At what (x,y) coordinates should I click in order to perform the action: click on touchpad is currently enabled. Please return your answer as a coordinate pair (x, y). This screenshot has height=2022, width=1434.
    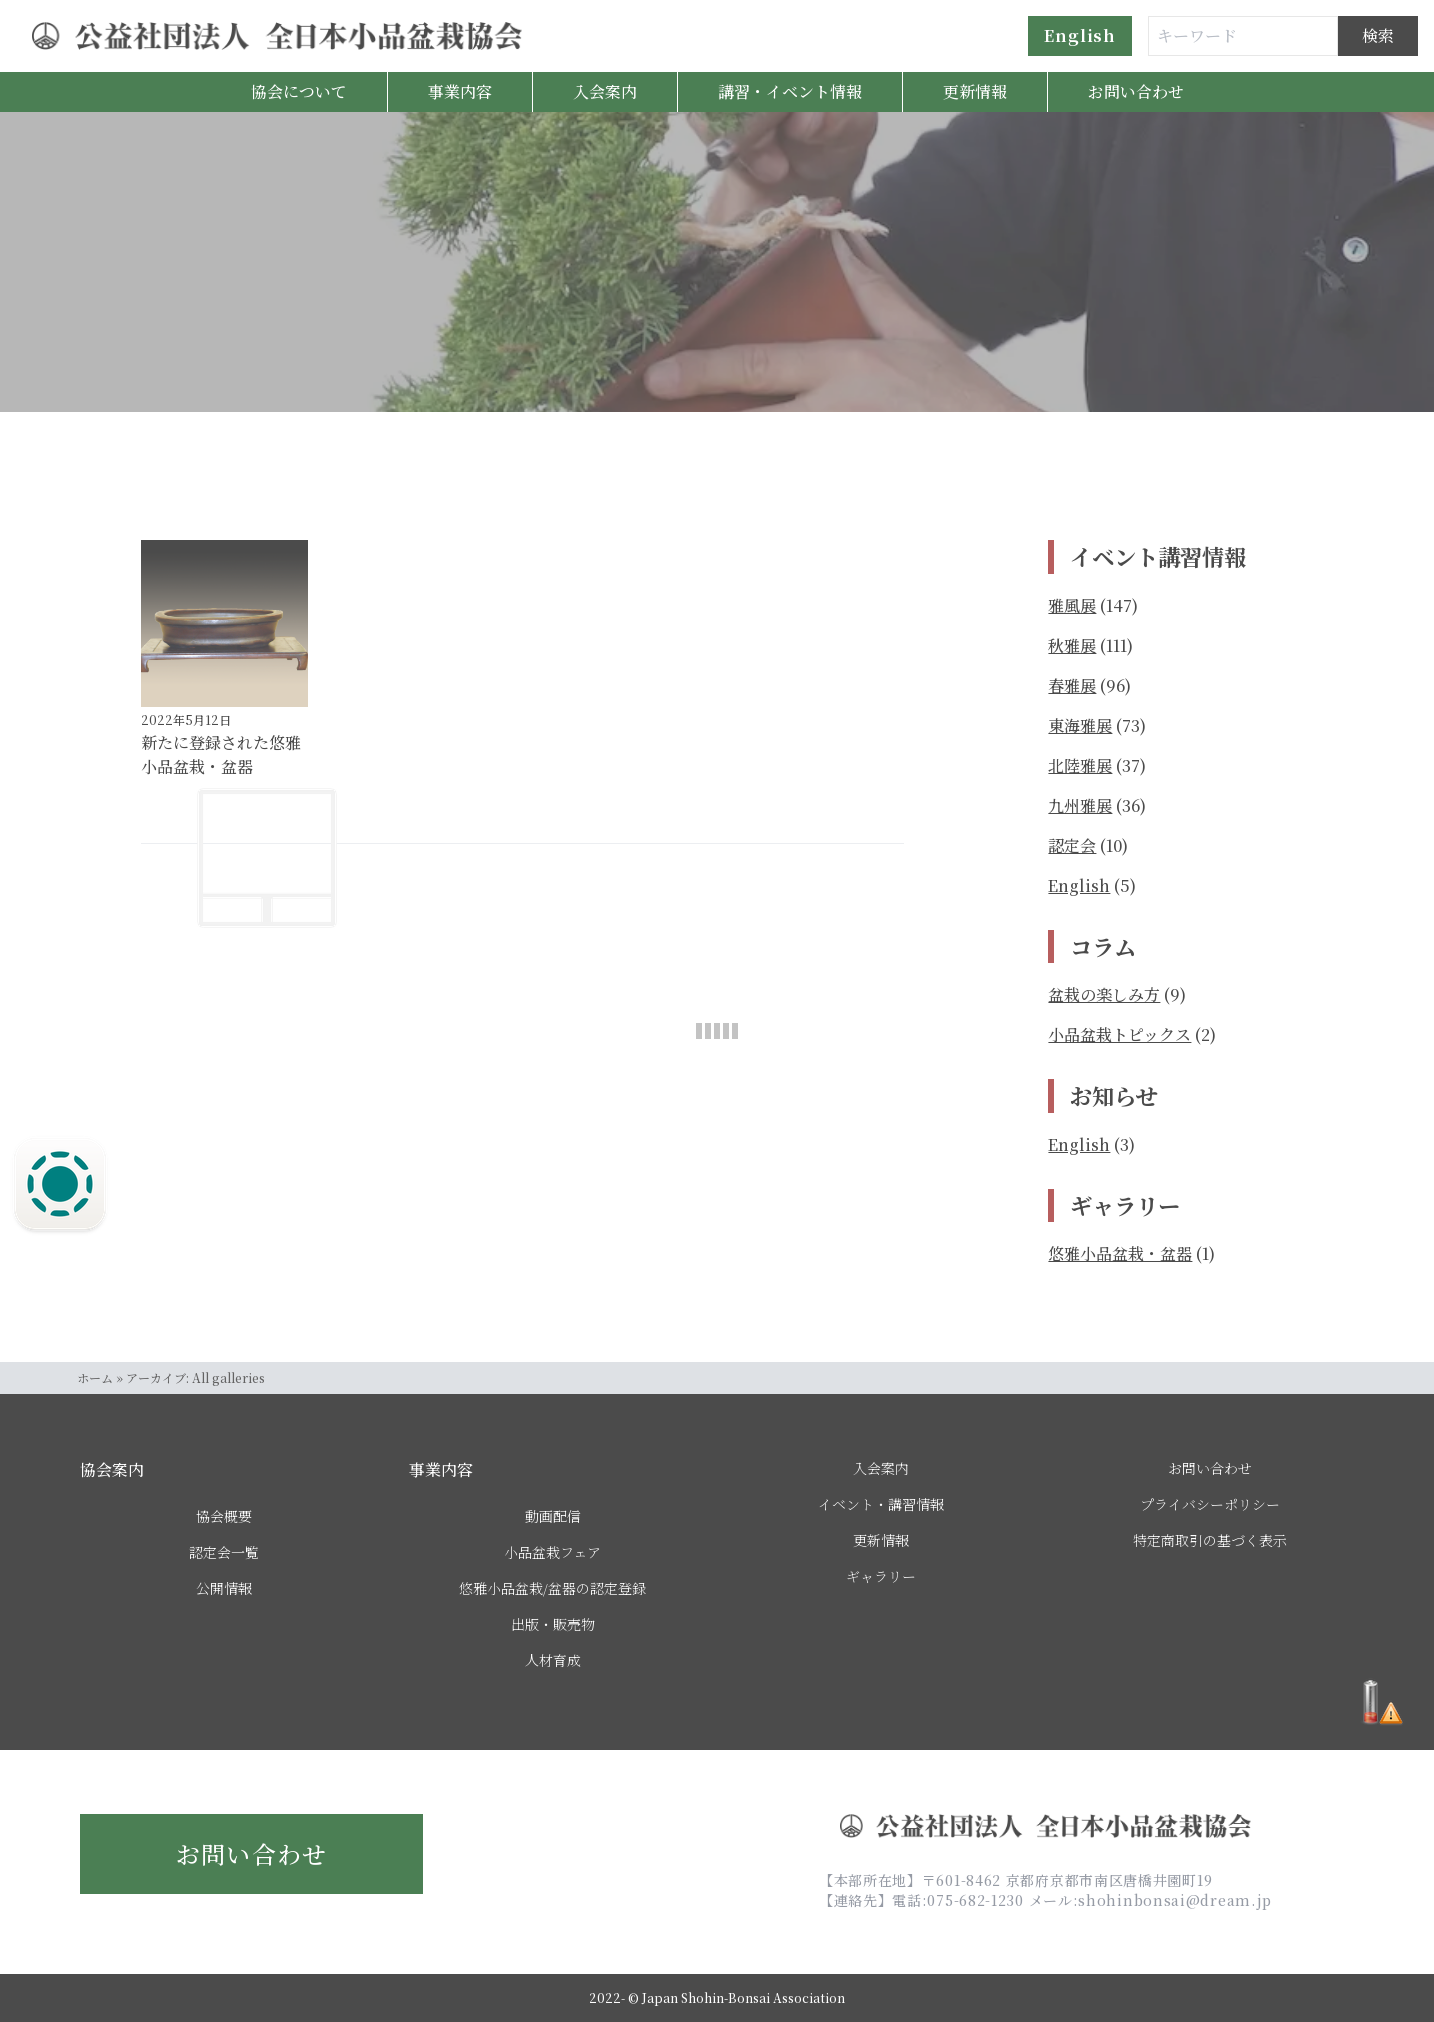
    Looking at the image, I should click on (267, 858).